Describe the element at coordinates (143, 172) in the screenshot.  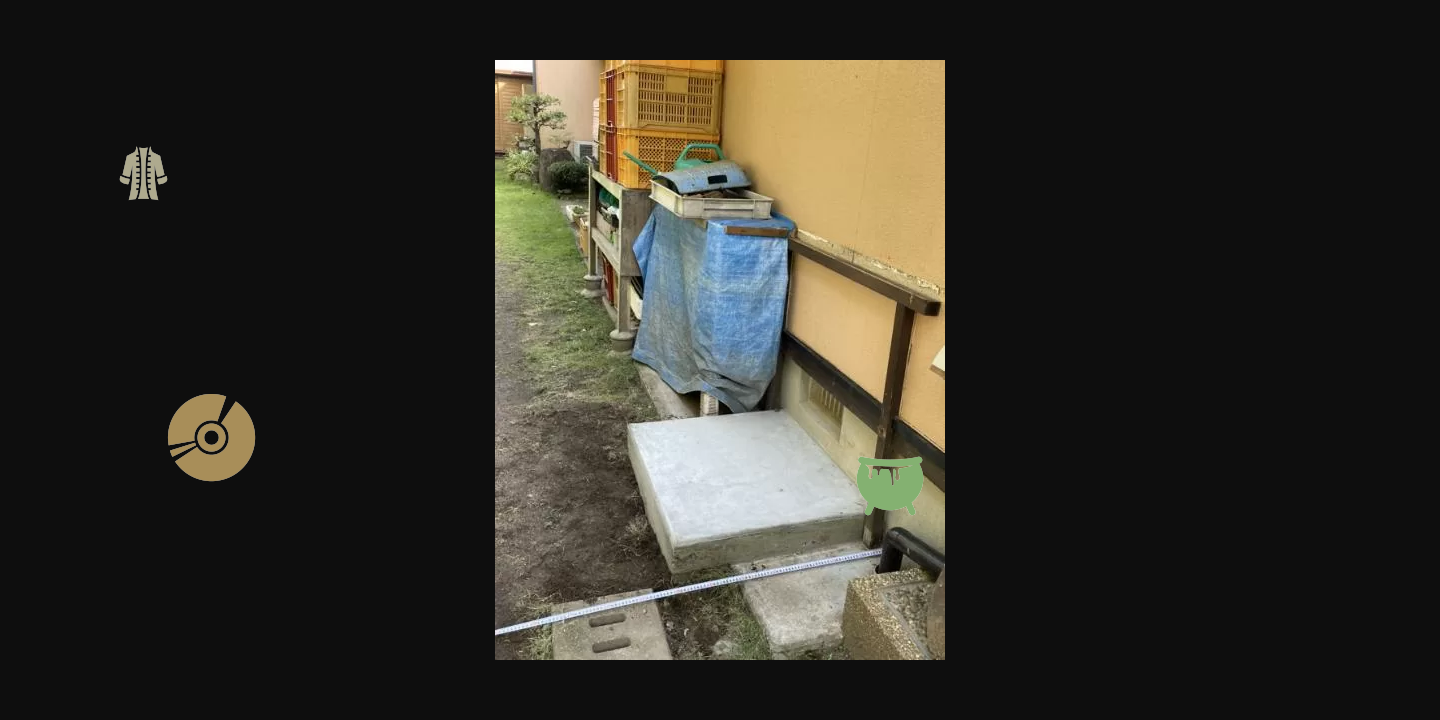
I see `select pirate costume or outfit` at that location.